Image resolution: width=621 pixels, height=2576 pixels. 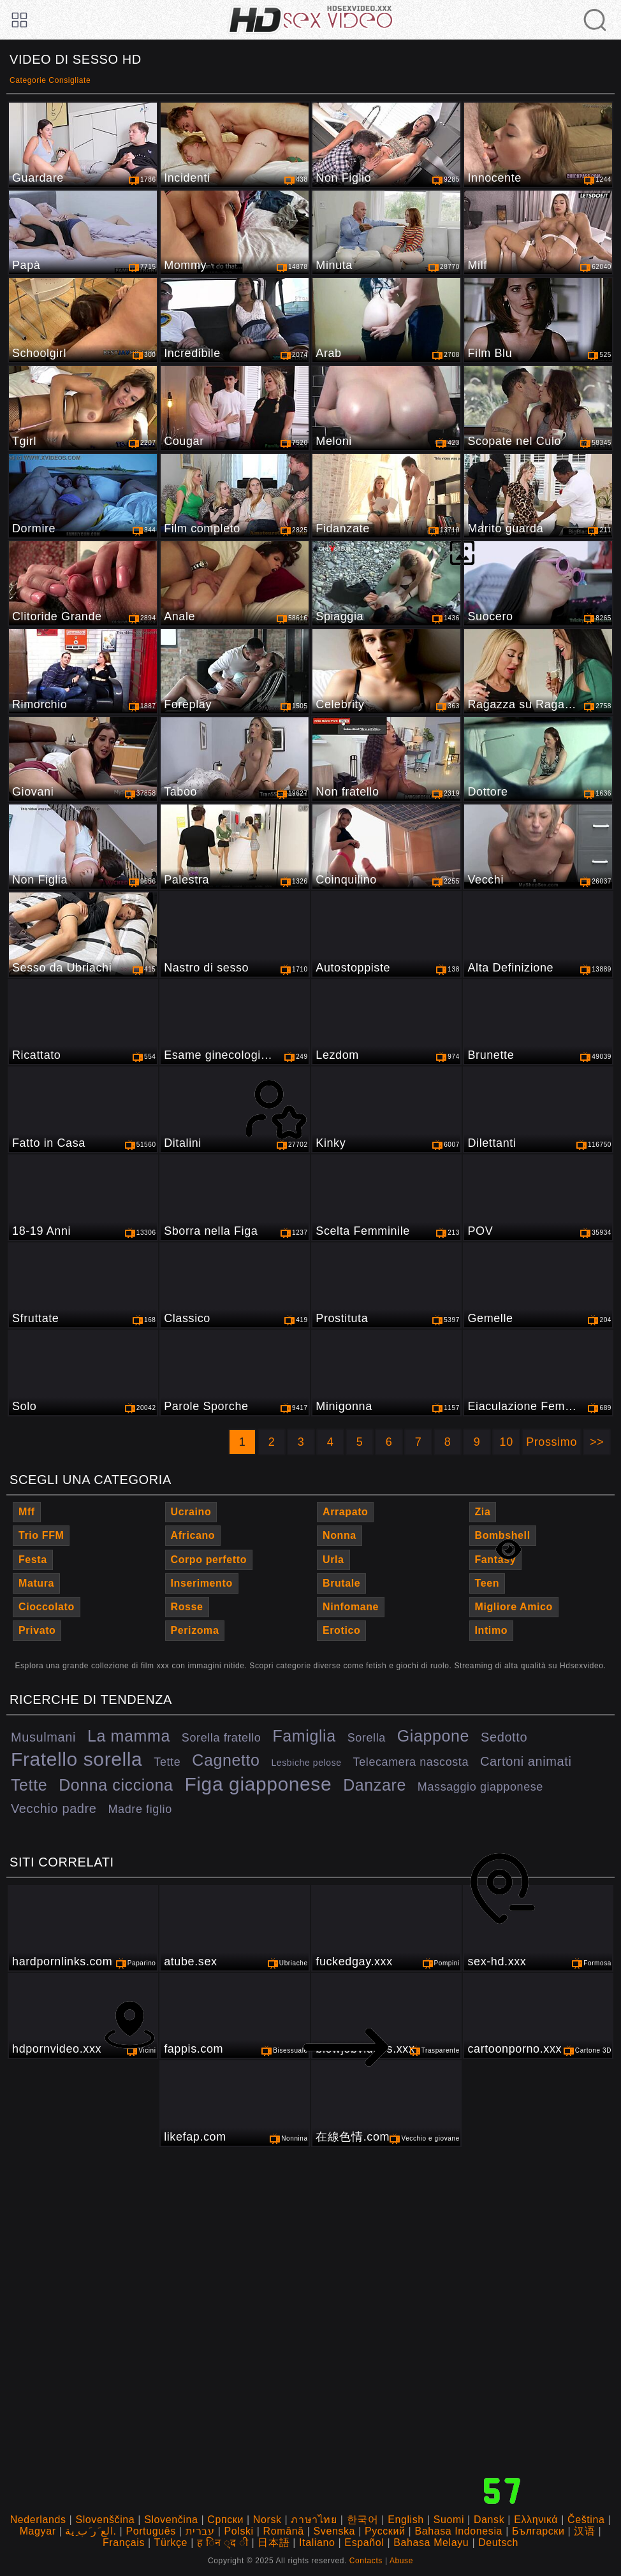 I want to click on move item to the right, so click(x=346, y=2047).